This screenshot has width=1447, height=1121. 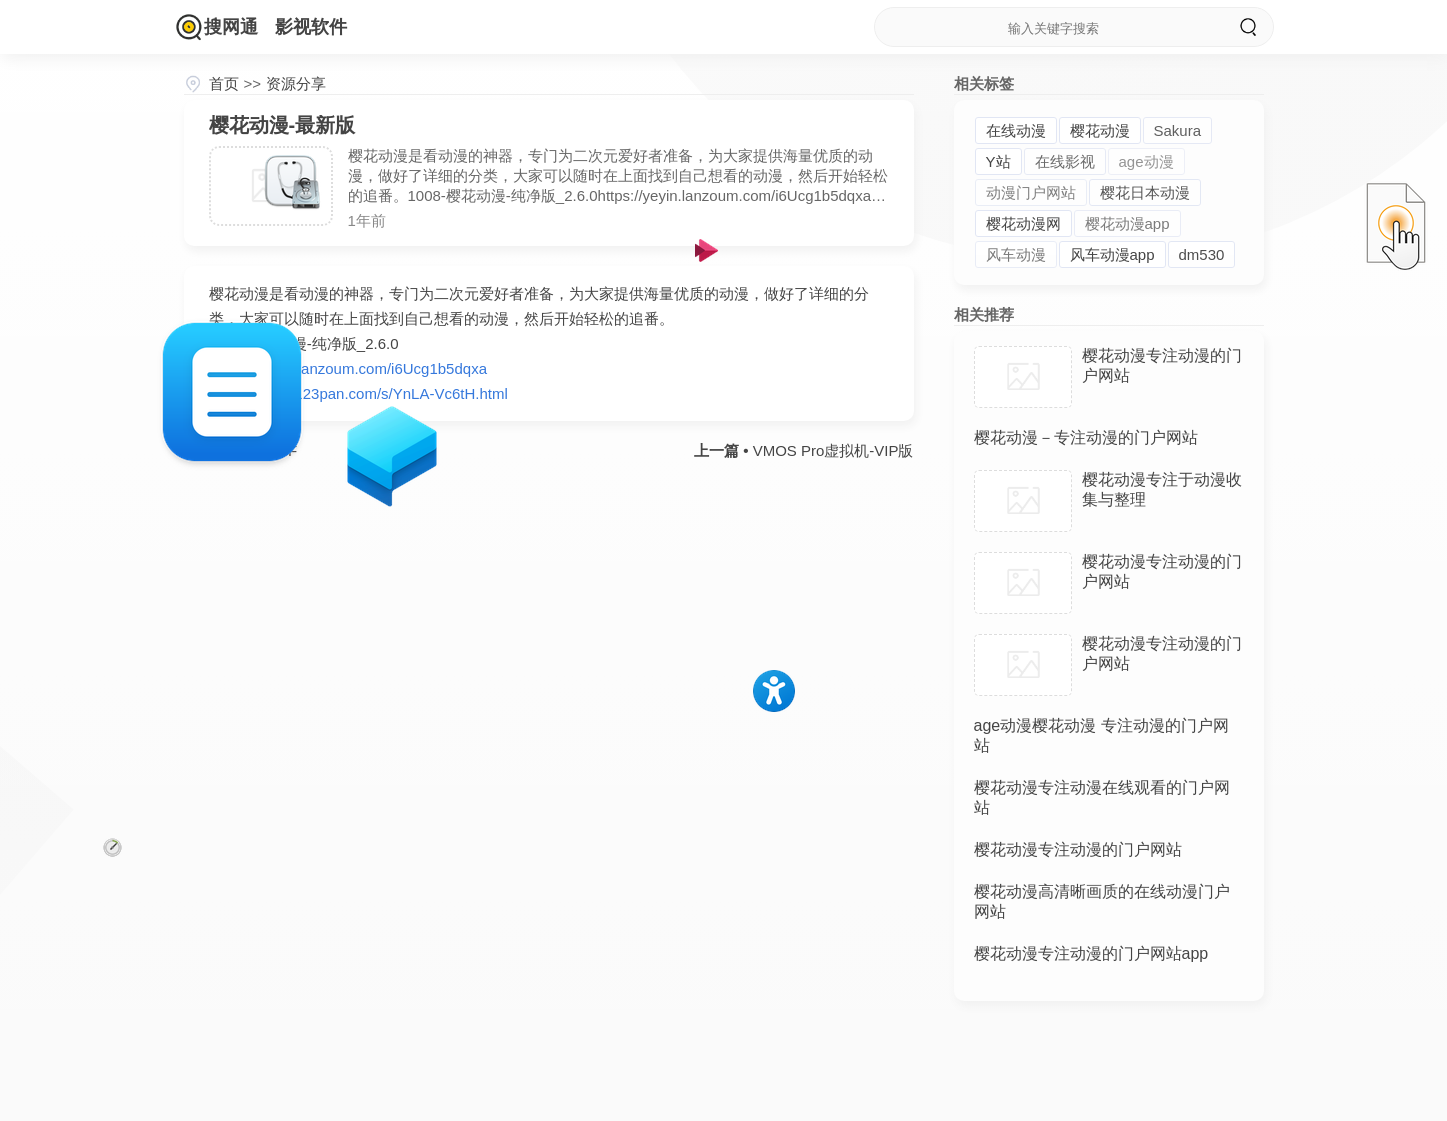 What do you see at coordinates (706, 250) in the screenshot?
I see `open the stream app` at bounding box center [706, 250].